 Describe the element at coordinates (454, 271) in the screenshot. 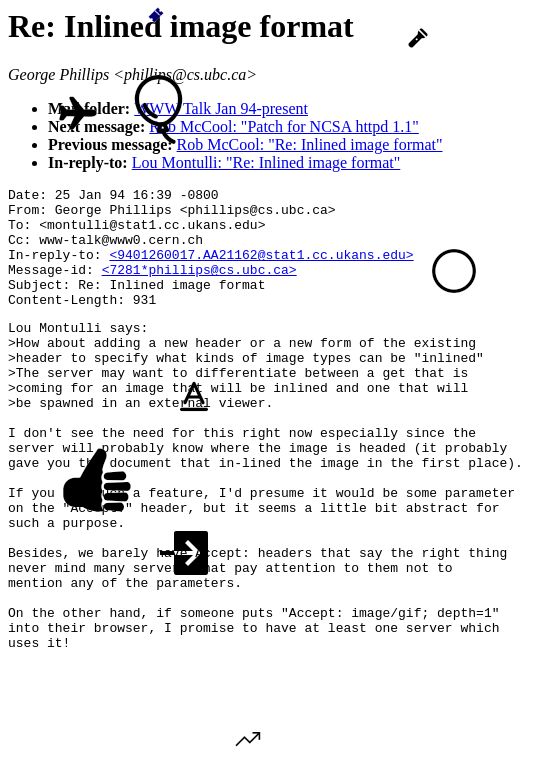

I see `unselected radio button option` at that location.